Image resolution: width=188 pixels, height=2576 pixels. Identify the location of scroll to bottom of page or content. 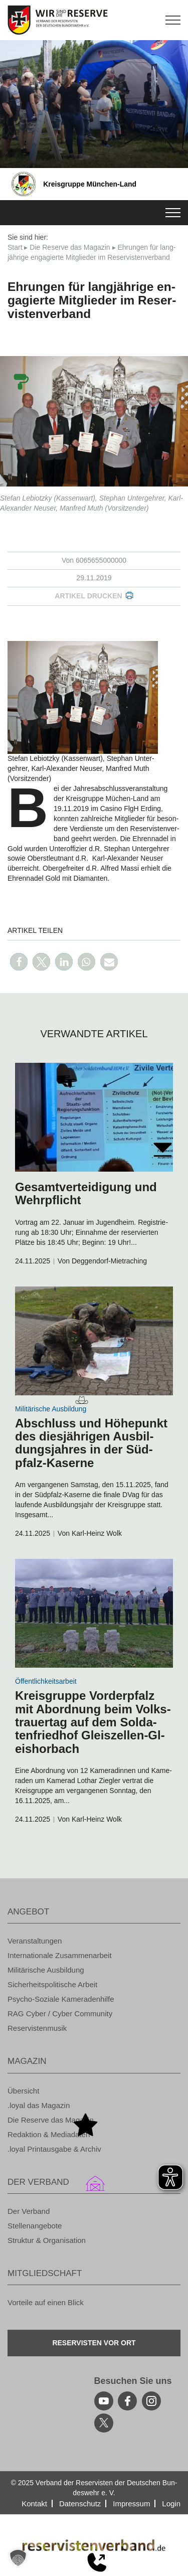
(162, 1149).